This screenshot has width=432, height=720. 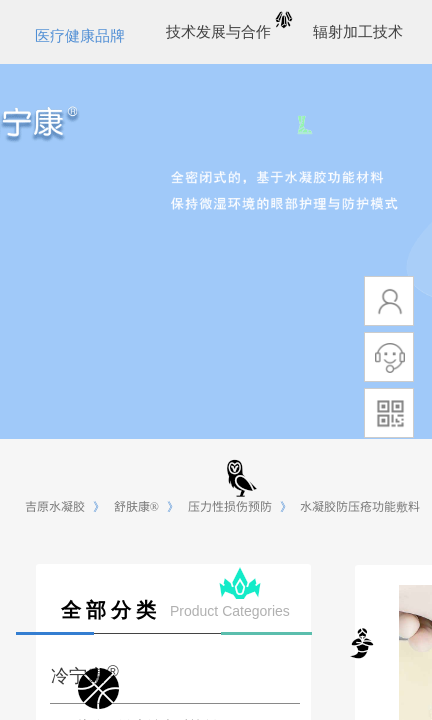 What do you see at coordinates (242, 478) in the screenshot?
I see `represents a barn owl character or creature in a game` at bounding box center [242, 478].